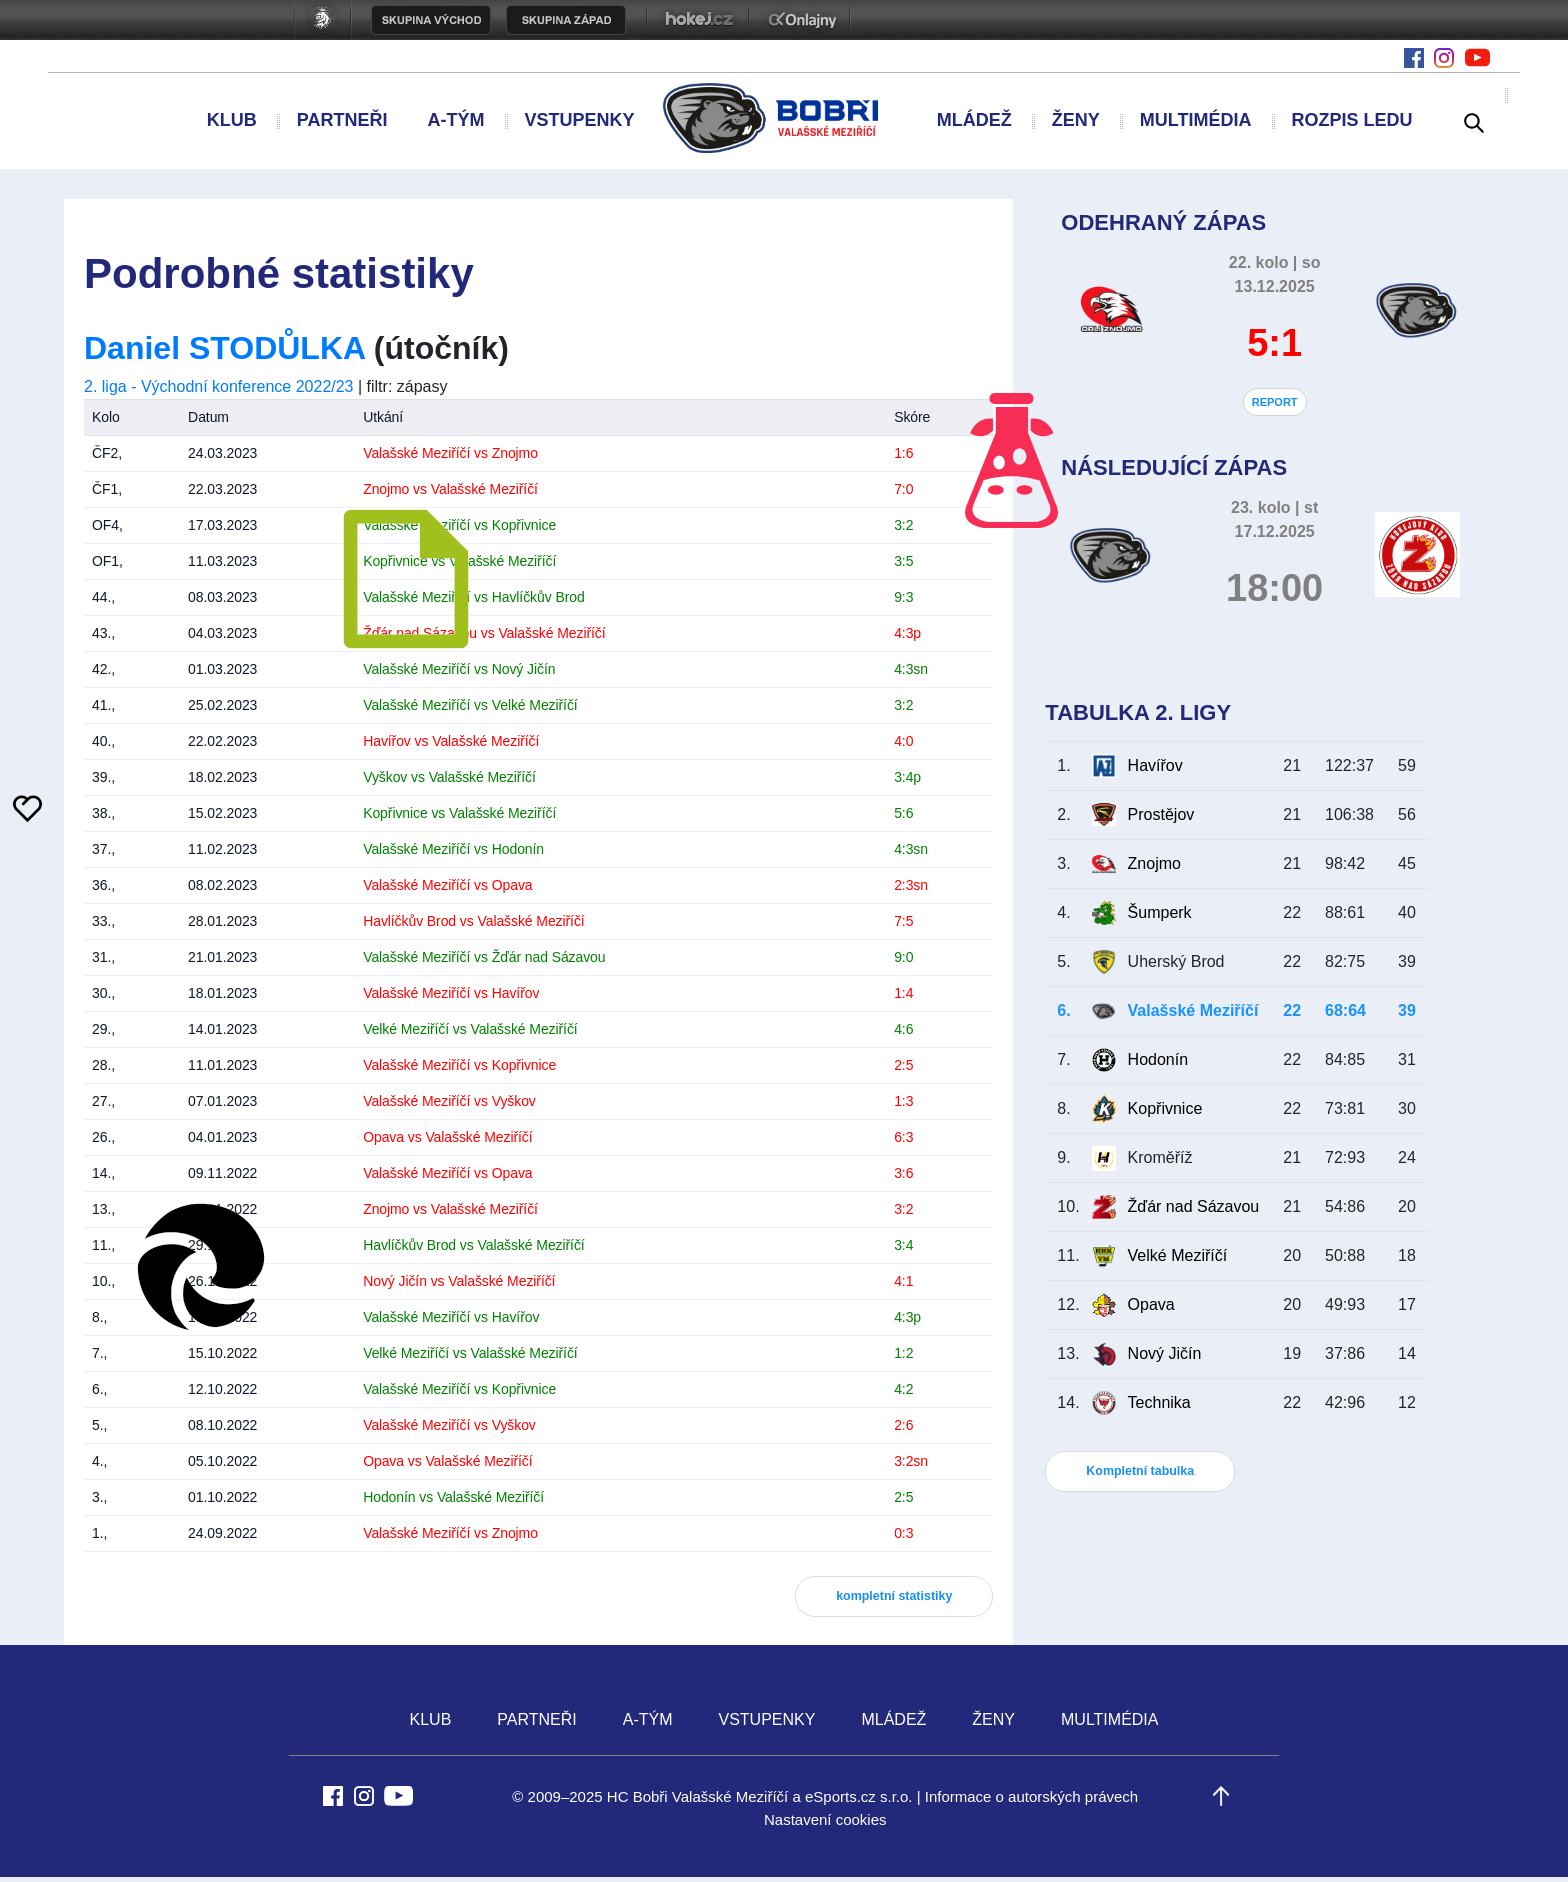  Describe the element at coordinates (201, 1267) in the screenshot. I see `open microsoft edge browser` at that location.